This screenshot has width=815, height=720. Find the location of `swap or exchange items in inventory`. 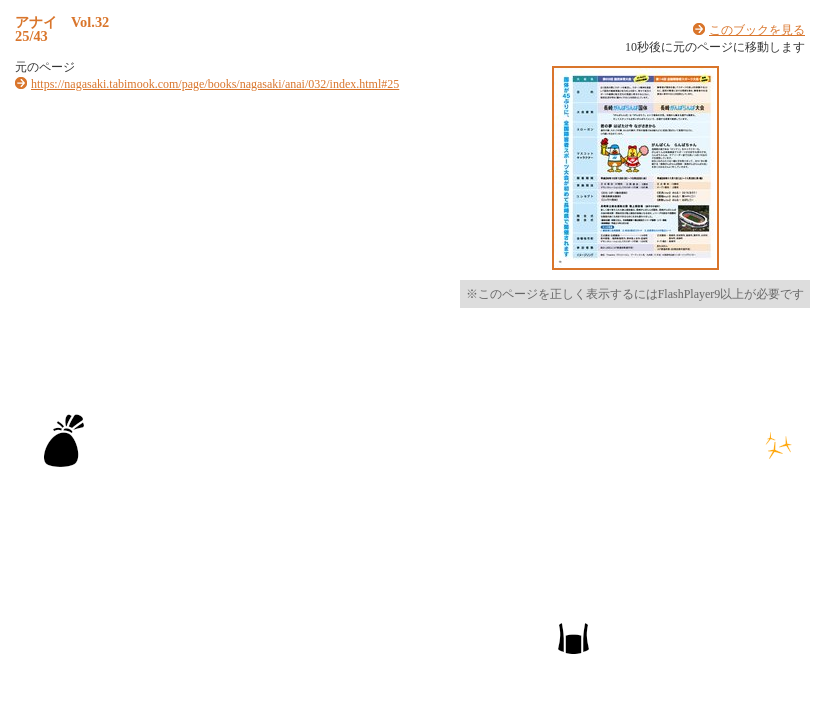

swap or exchange items in inventory is located at coordinates (64, 440).